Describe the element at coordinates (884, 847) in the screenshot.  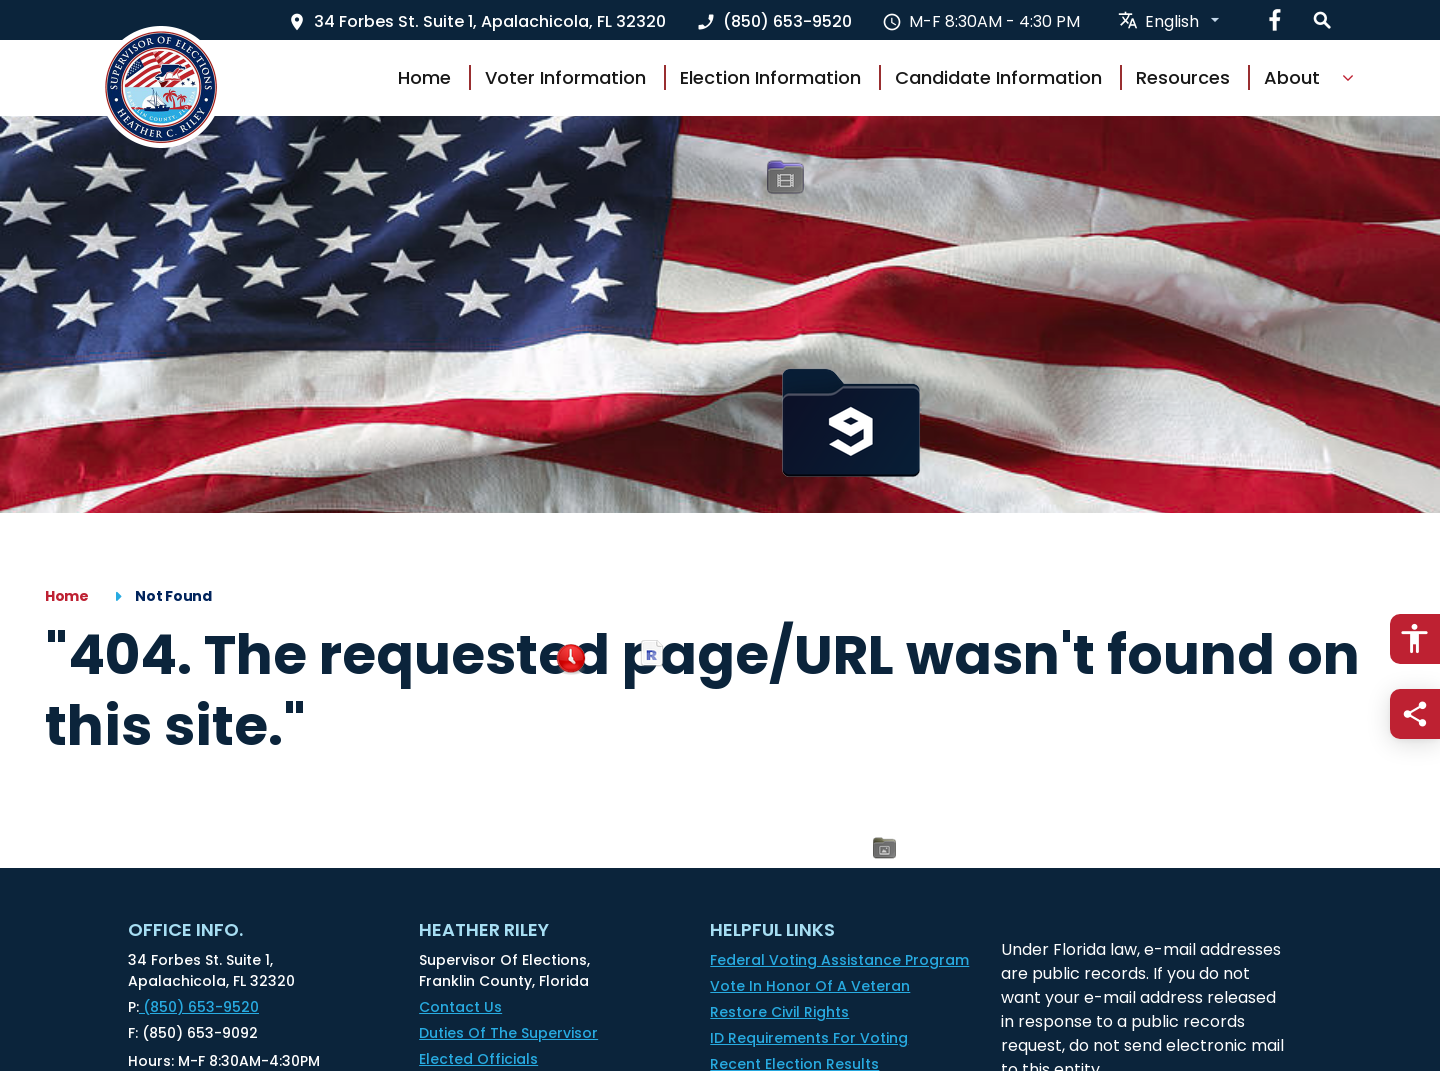
I see `open your pictures folder` at that location.